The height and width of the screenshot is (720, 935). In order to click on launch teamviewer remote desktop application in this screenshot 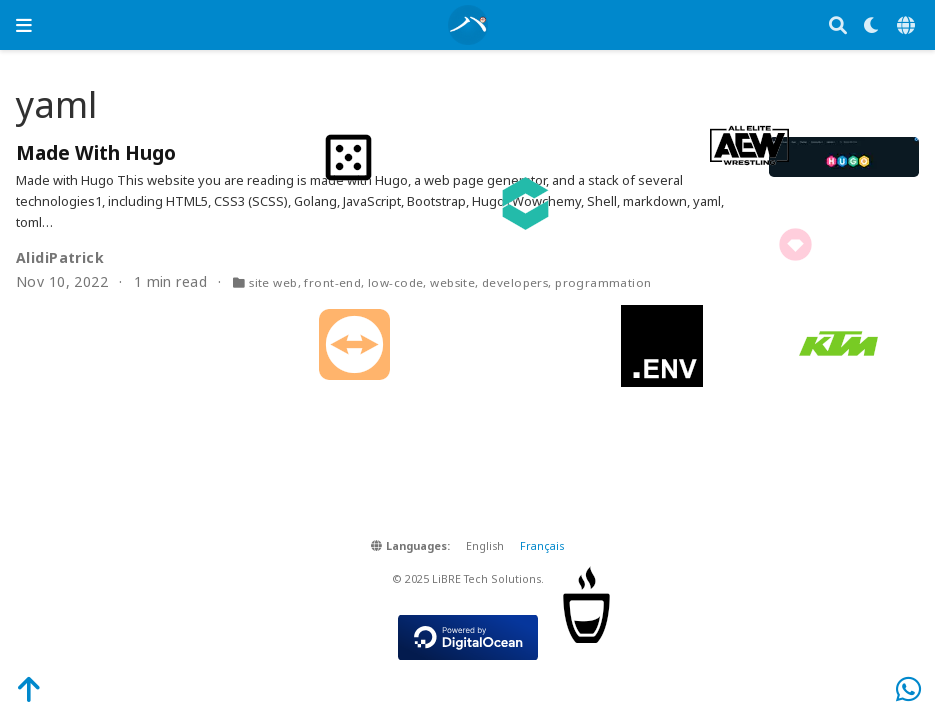, I will do `click(354, 344)`.